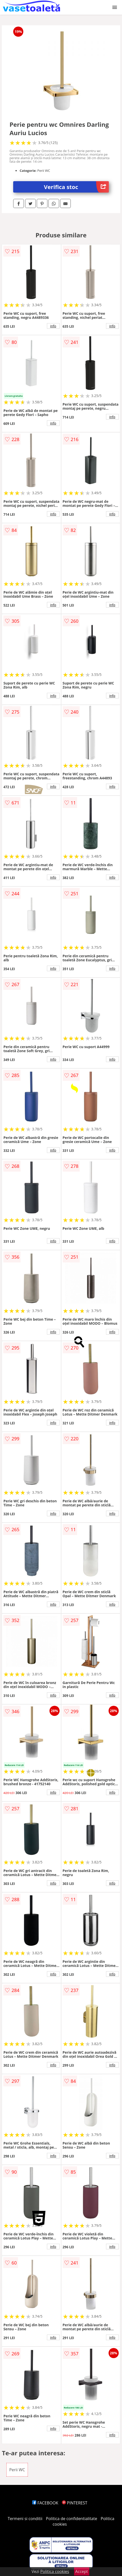 This screenshot has width=122, height=2576. Describe the element at coordinates (39, 2218) in the screenshot. I see `indicates content built with HTML5 technology` at that location.